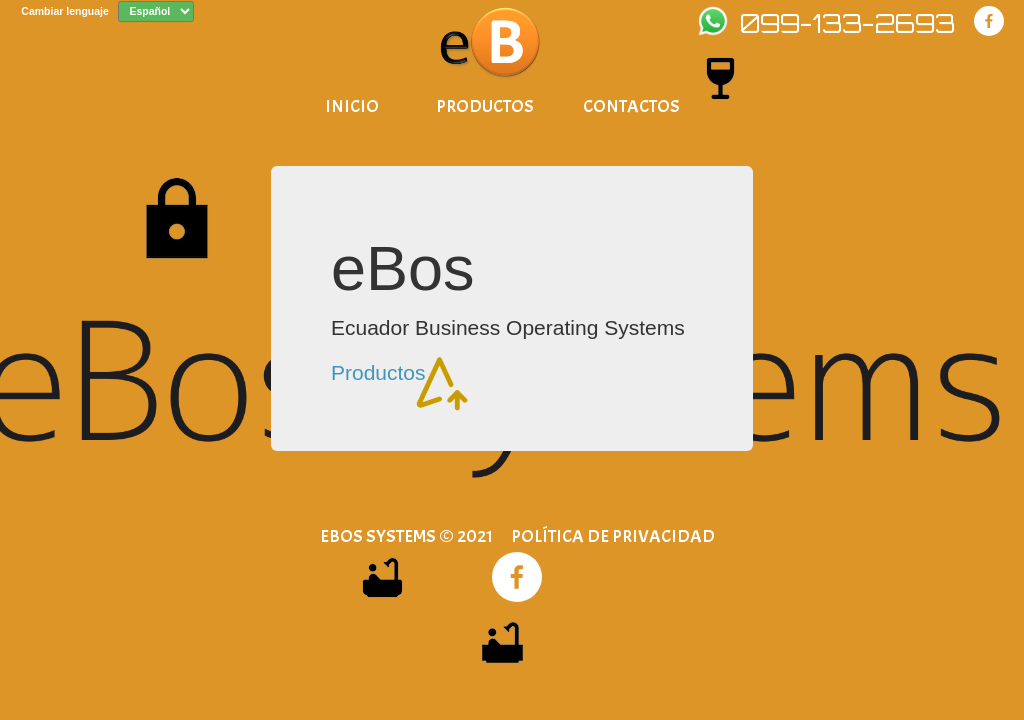 This screenshot has width=1024, height=720. What do you see at coordinates (720, 78) in the screenshot?
I see `find nearby wine bars or restaurants` at bounding box center [720, 78].